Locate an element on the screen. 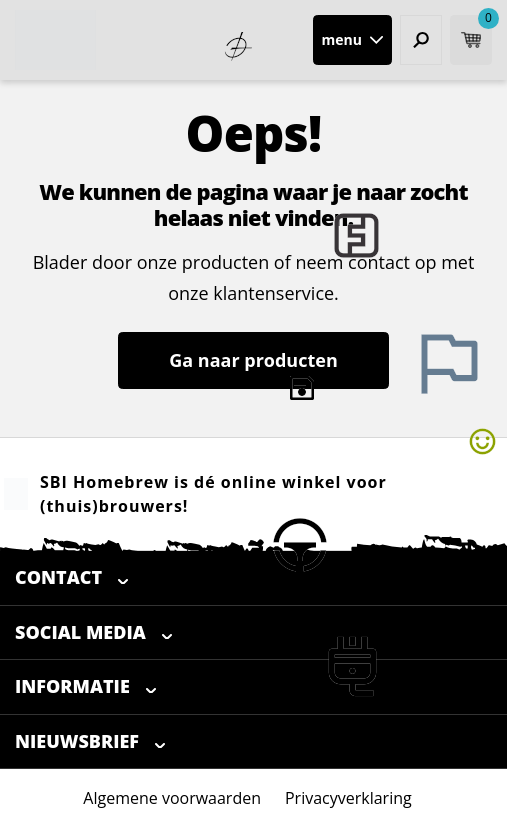  open friendica social network is located at coordinates (356, 235).